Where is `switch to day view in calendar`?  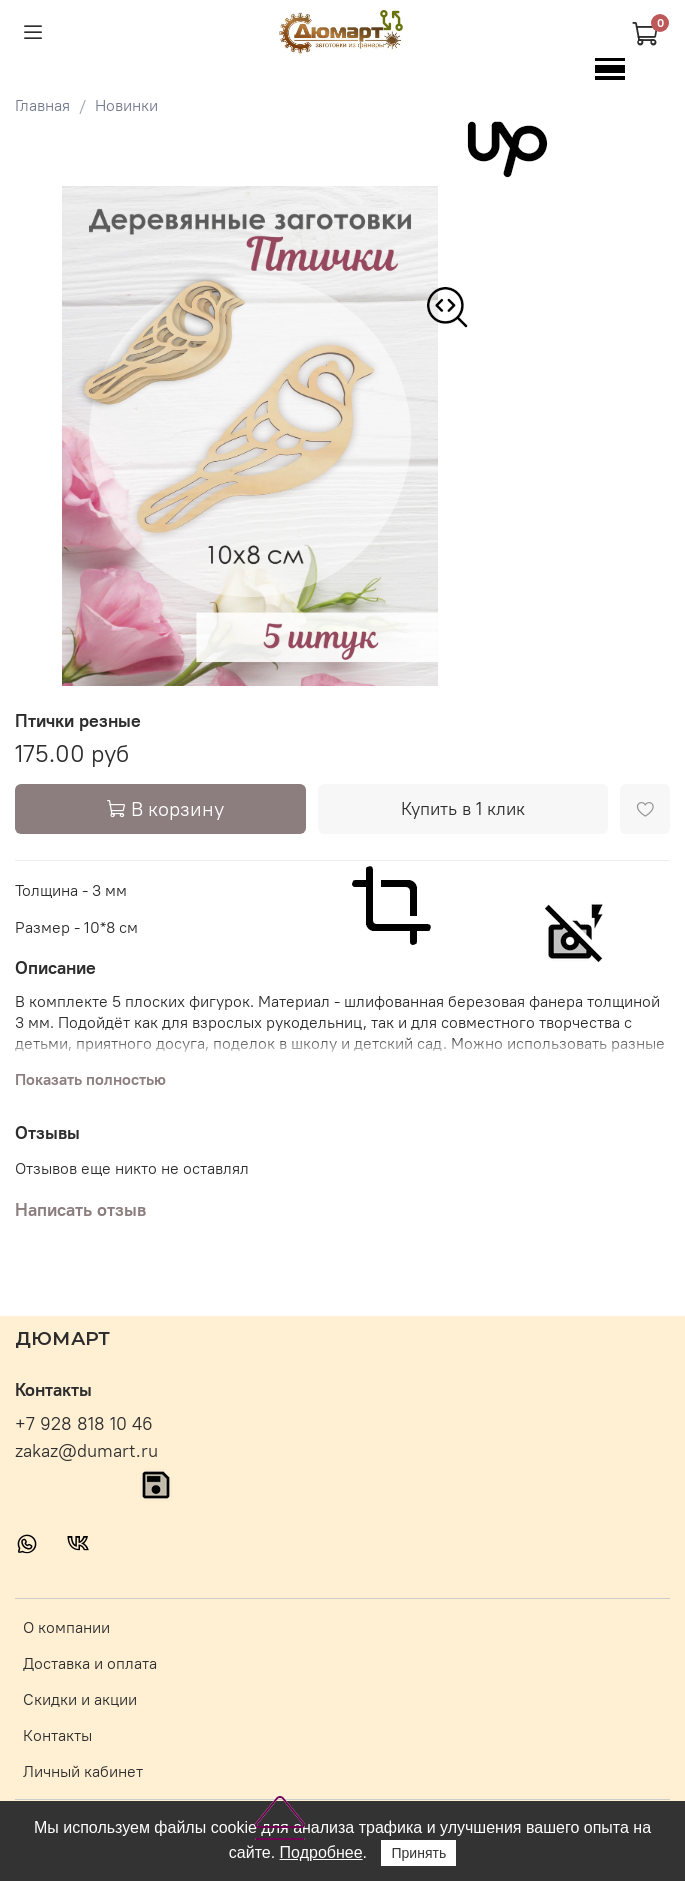 switch to day view in calendar is located at coordinates (610, 68).